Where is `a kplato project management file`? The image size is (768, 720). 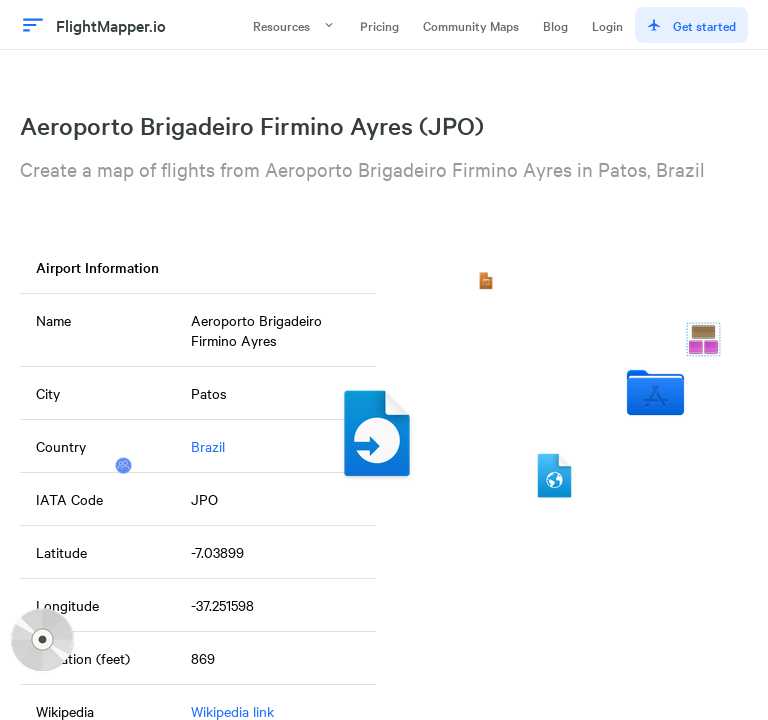 a kplato project management file is located at coordinates (486, 281).